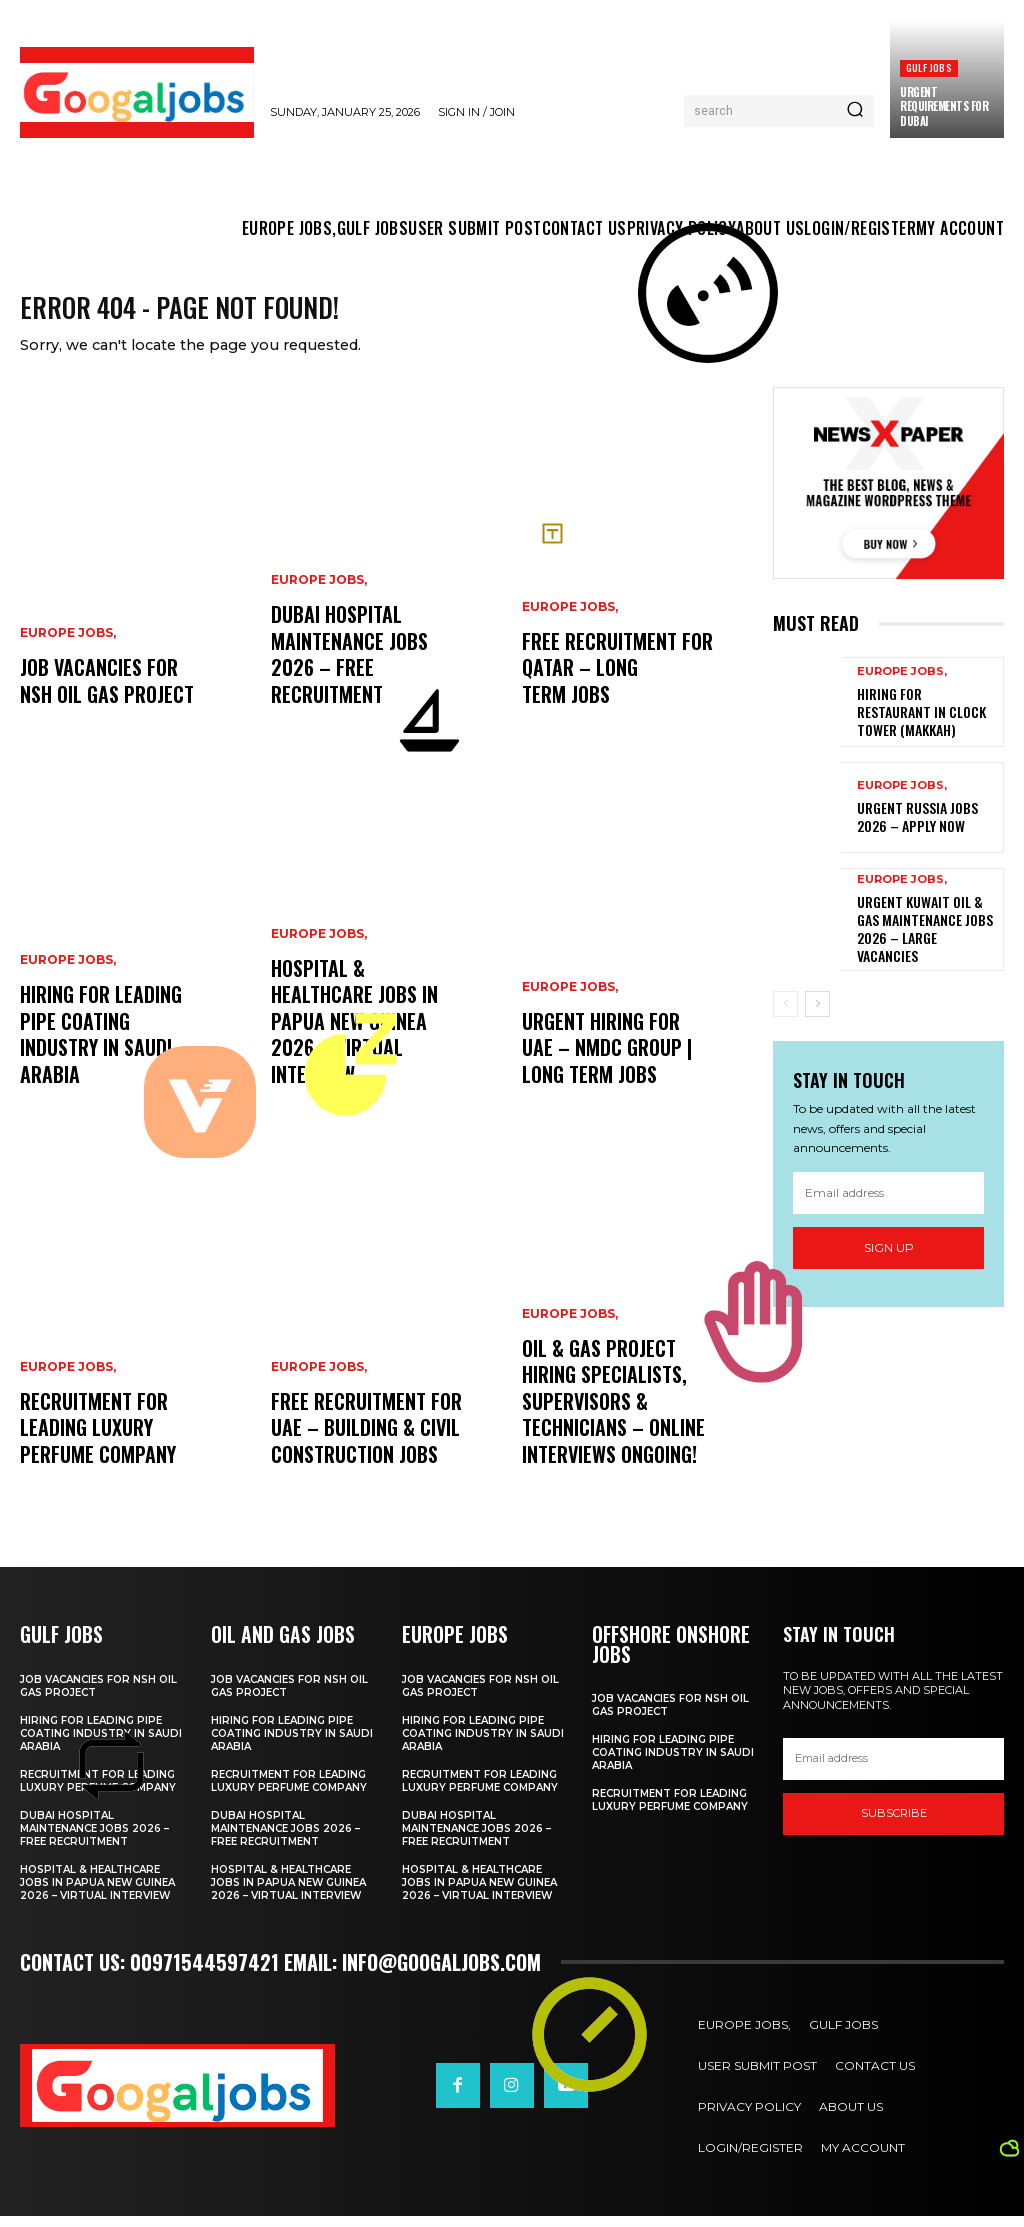 Image resolution: width=1024 pixels, height=2227 pixels. What do you see at coordinates (200, 1102) in the screenshot?
I see `verdaccio private npm registry logo` at bounding box center [200, 1102].